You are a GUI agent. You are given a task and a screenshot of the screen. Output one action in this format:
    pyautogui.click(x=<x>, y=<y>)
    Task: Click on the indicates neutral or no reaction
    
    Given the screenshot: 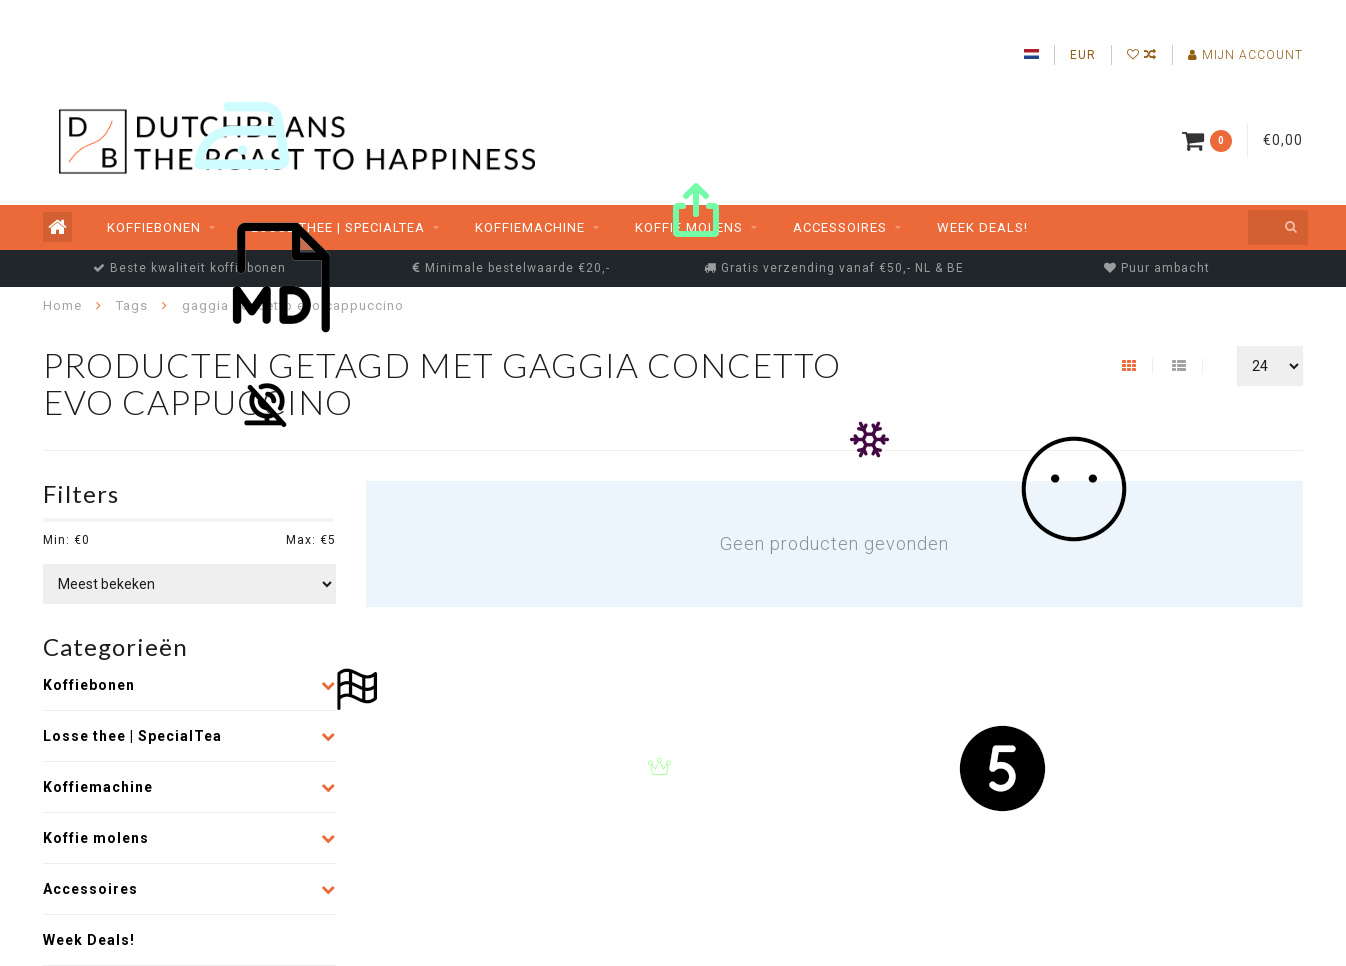 What is the action you would take?
    pyautogui.click(x=1074, y=489)
    